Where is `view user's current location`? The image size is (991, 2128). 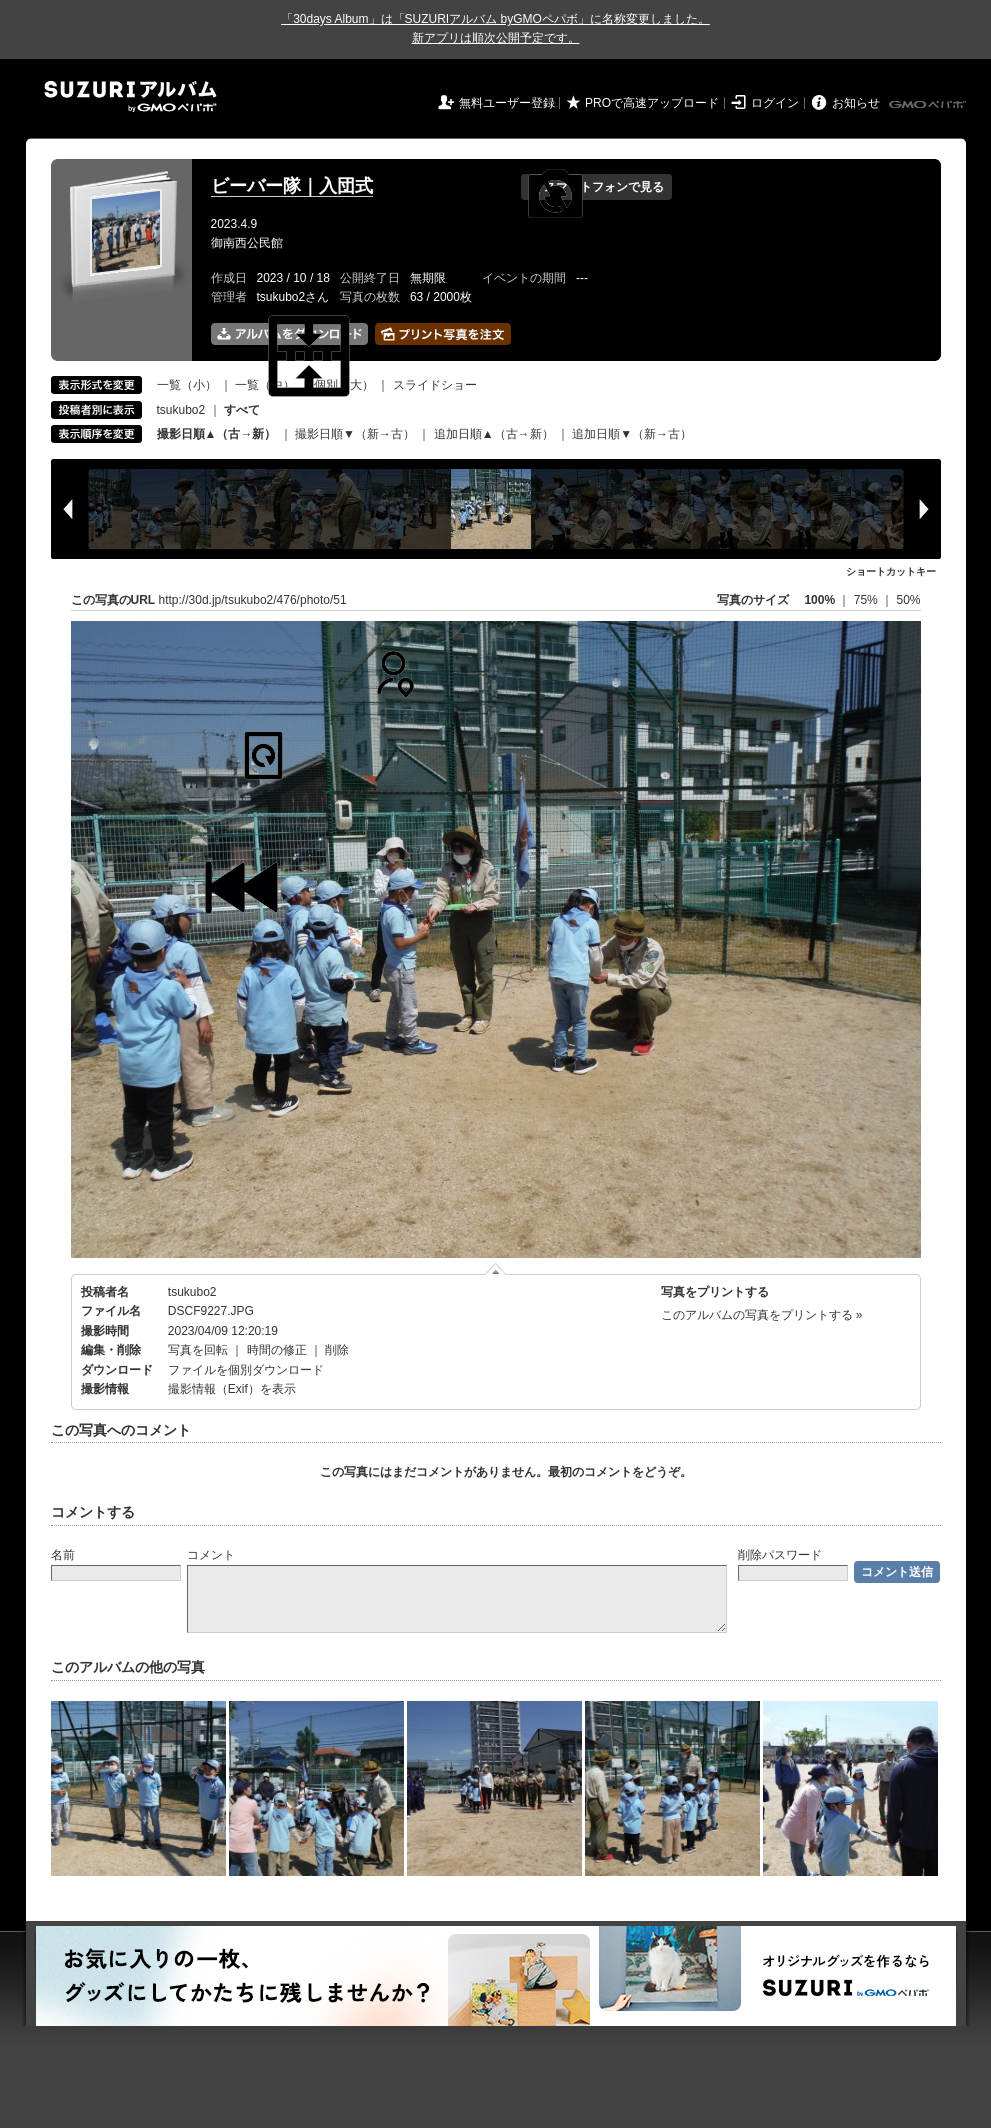 view user's current location is located at coordinates (393, 673).